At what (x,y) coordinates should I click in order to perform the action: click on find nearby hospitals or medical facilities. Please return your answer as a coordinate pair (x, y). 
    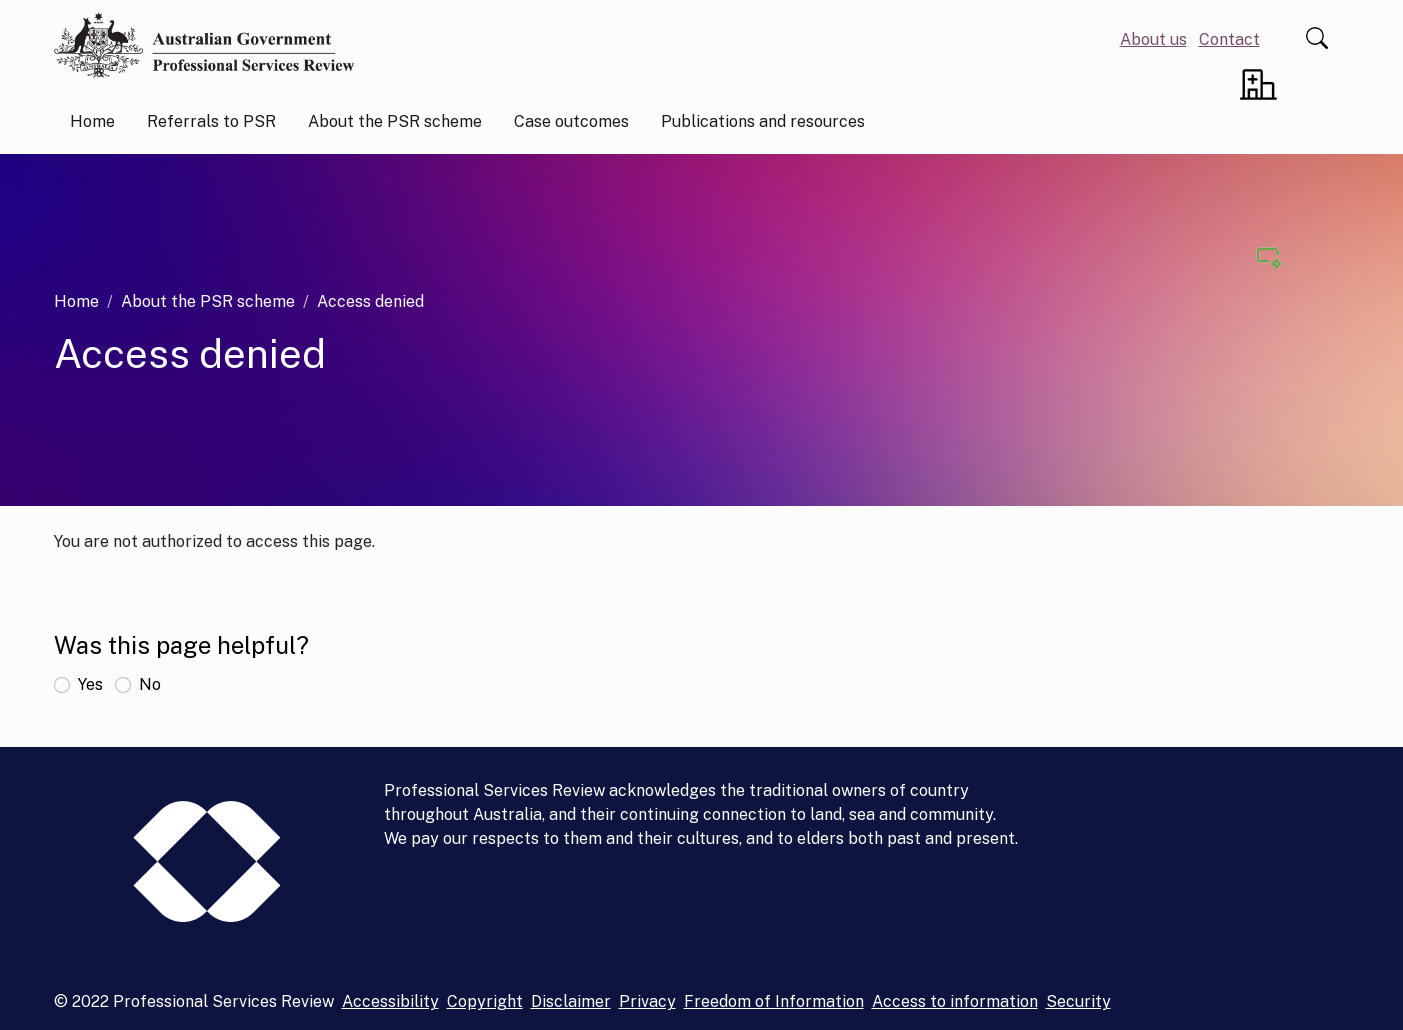
    Looking at the image, I should click on (1256, 84).